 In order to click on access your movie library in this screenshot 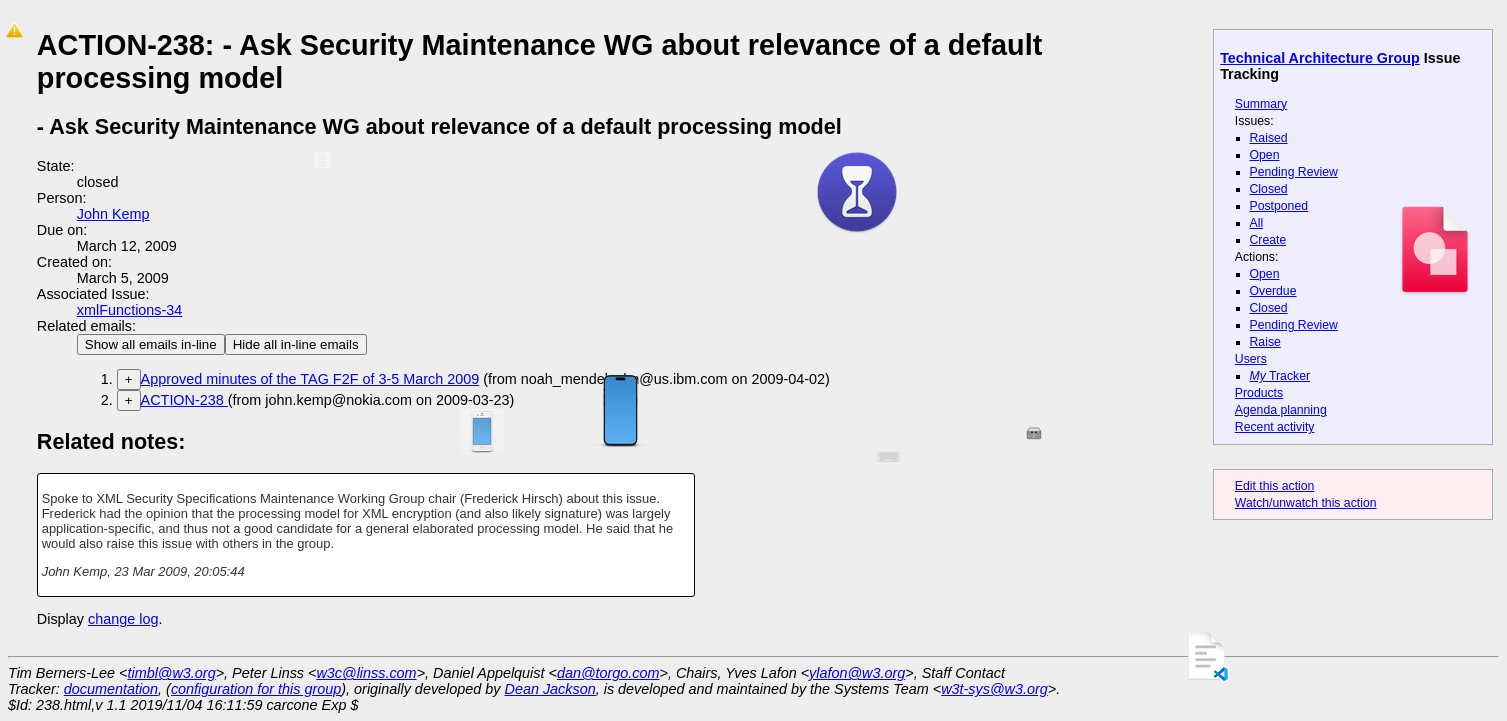, I will do `click(322, 160)`.